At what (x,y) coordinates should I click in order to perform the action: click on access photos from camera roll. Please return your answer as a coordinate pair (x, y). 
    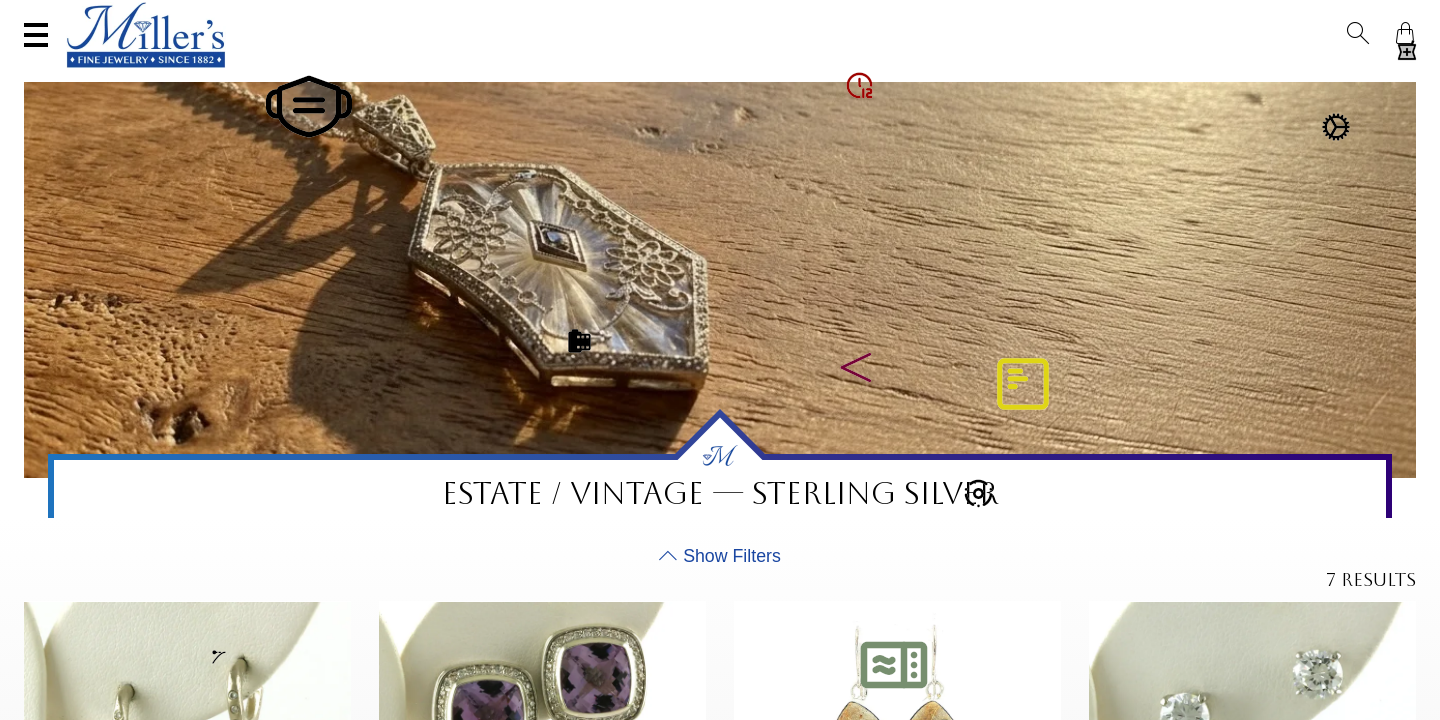
    Looking at the image, I should click on (579, 341).